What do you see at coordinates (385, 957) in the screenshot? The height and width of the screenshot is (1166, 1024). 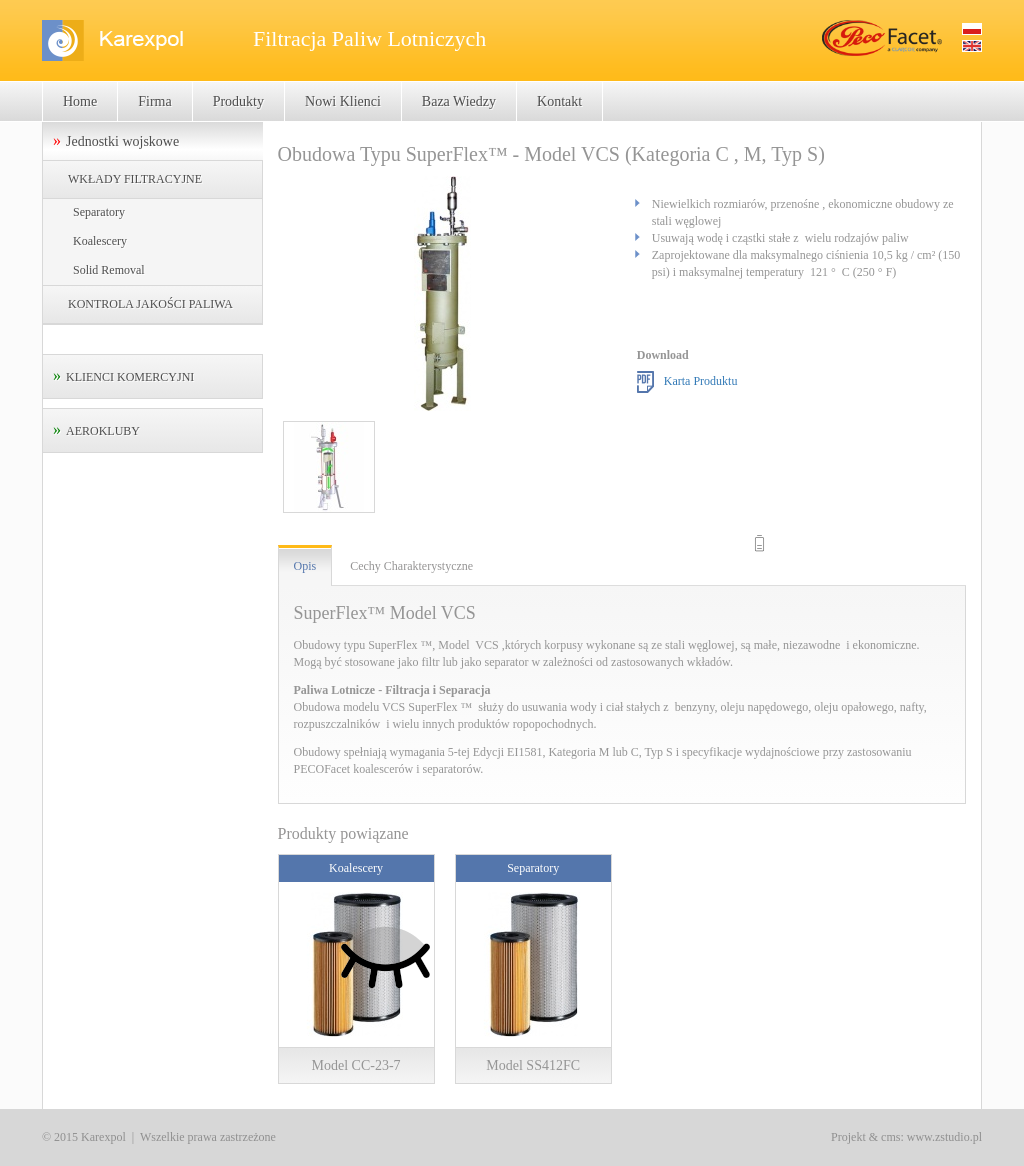 I see `hide password or sensitive content` at bounding box center [385, 957].